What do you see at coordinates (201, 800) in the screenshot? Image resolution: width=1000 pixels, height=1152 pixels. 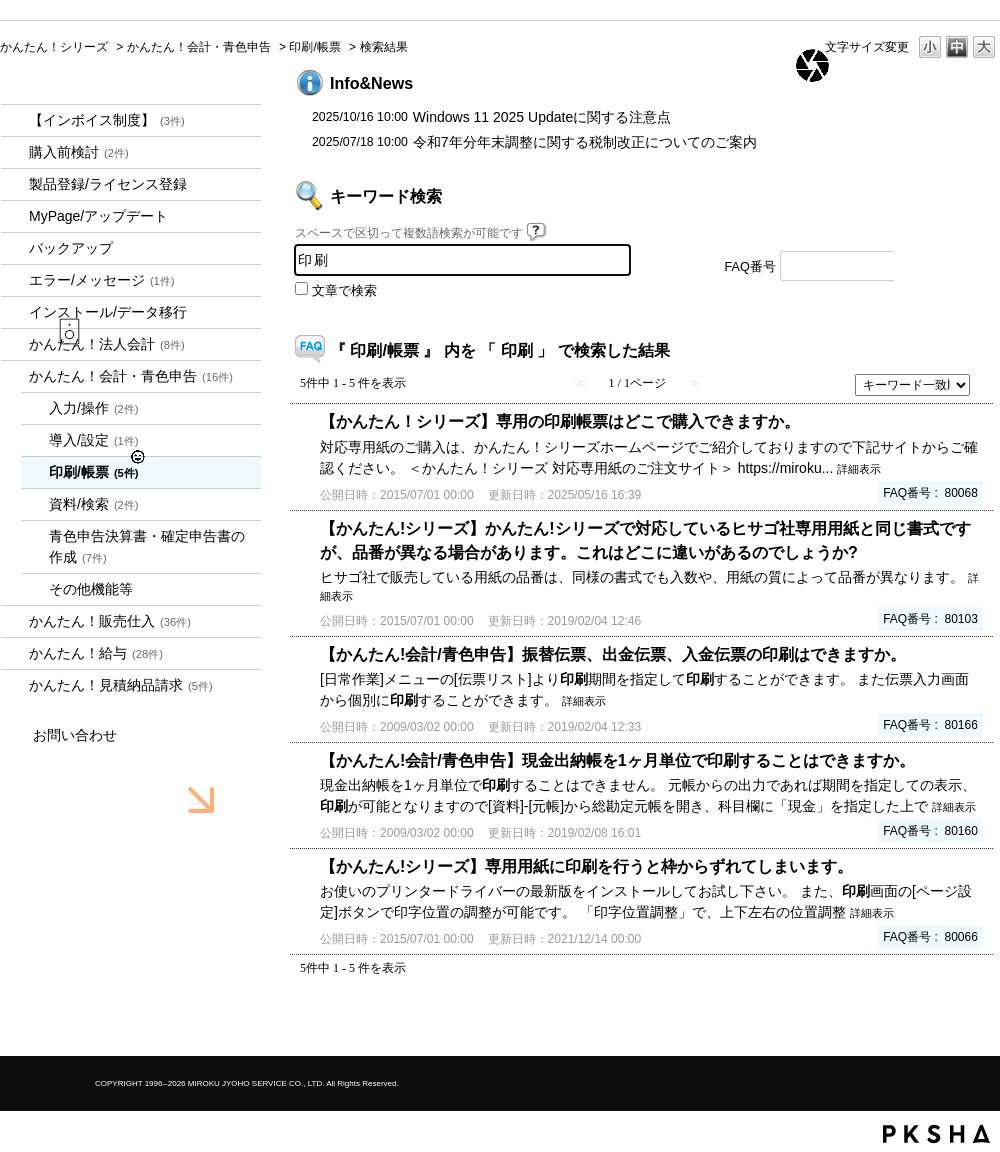 I see `navigate to the next item diagonally` at bounding box center [201, 800].